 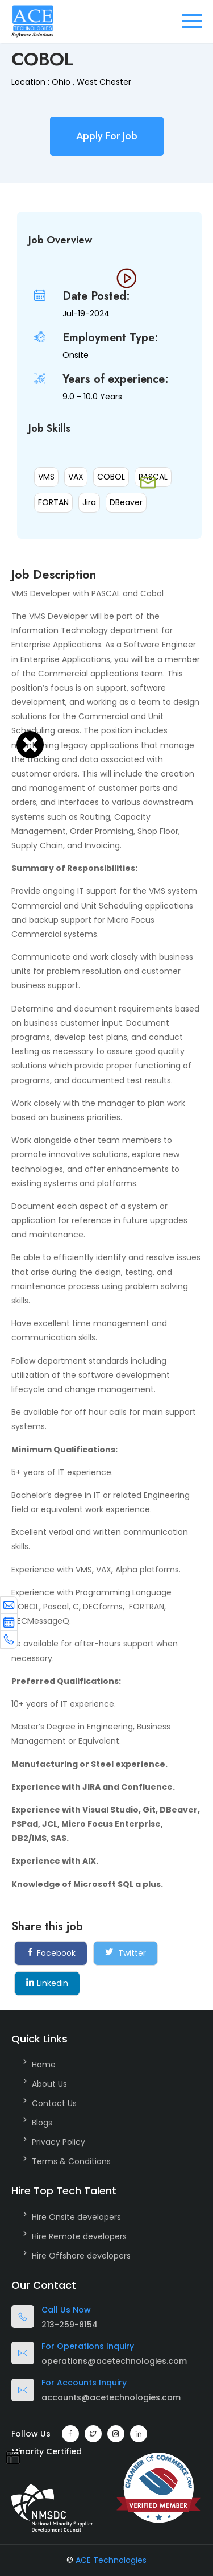 I want to click on view data in table format, so click(x=13, y=2458).